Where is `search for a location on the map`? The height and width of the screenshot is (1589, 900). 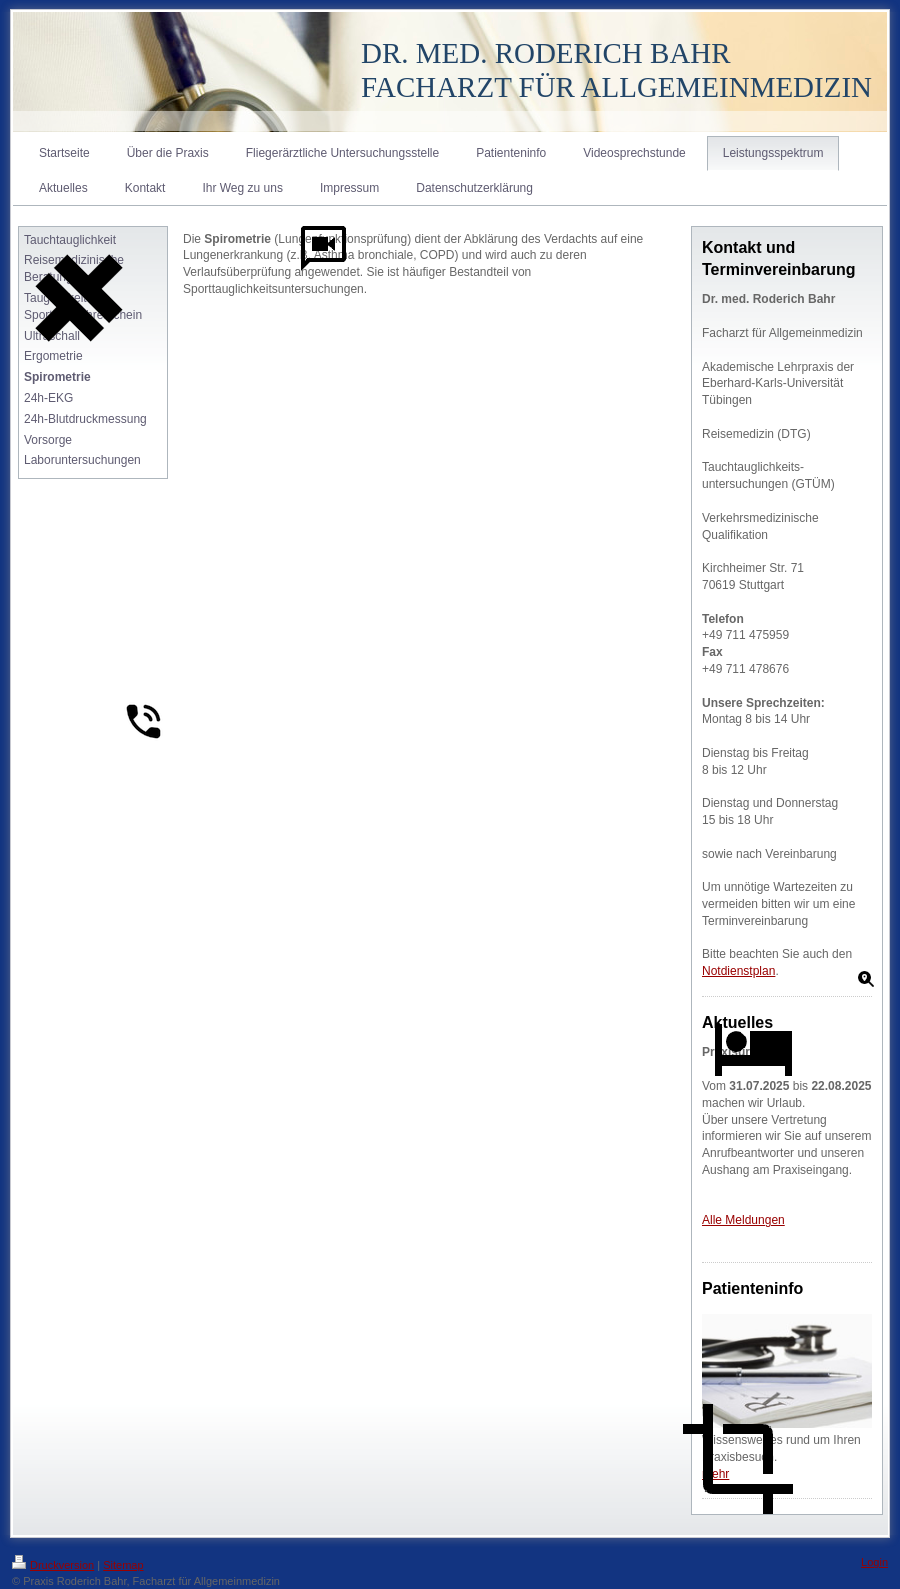
search for a location on the map is located at coordinates (866, 979).